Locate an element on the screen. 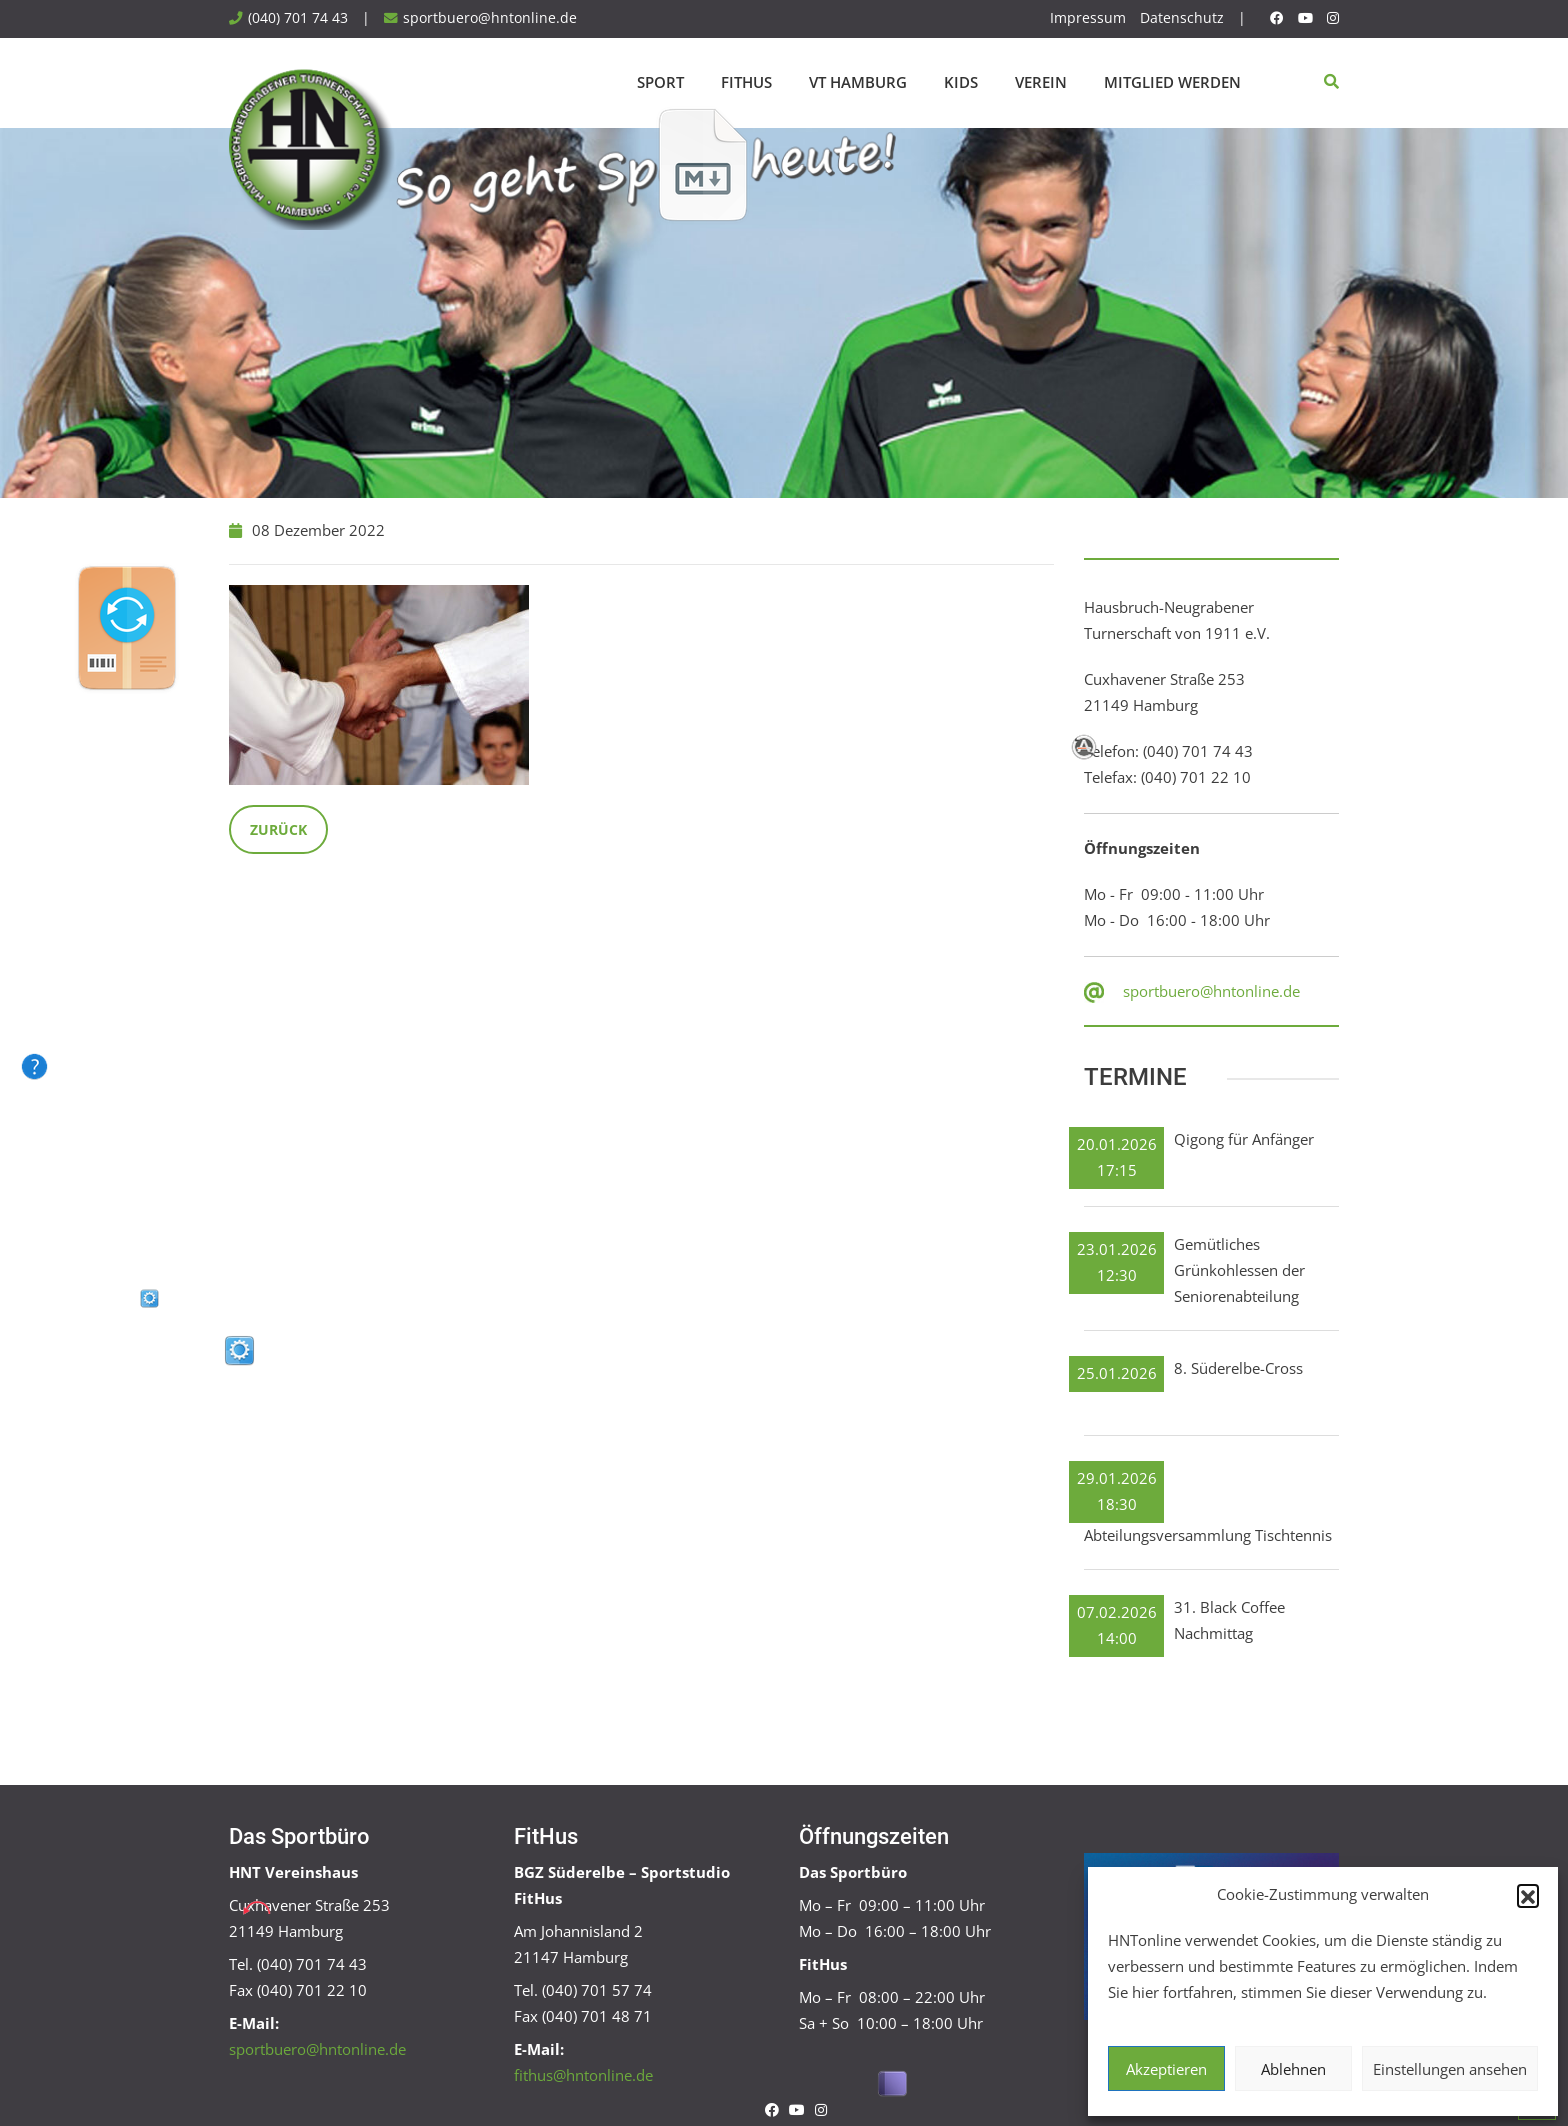 The image size is (1568, 2126). a markdown text file is located at coordinates (703, 165).